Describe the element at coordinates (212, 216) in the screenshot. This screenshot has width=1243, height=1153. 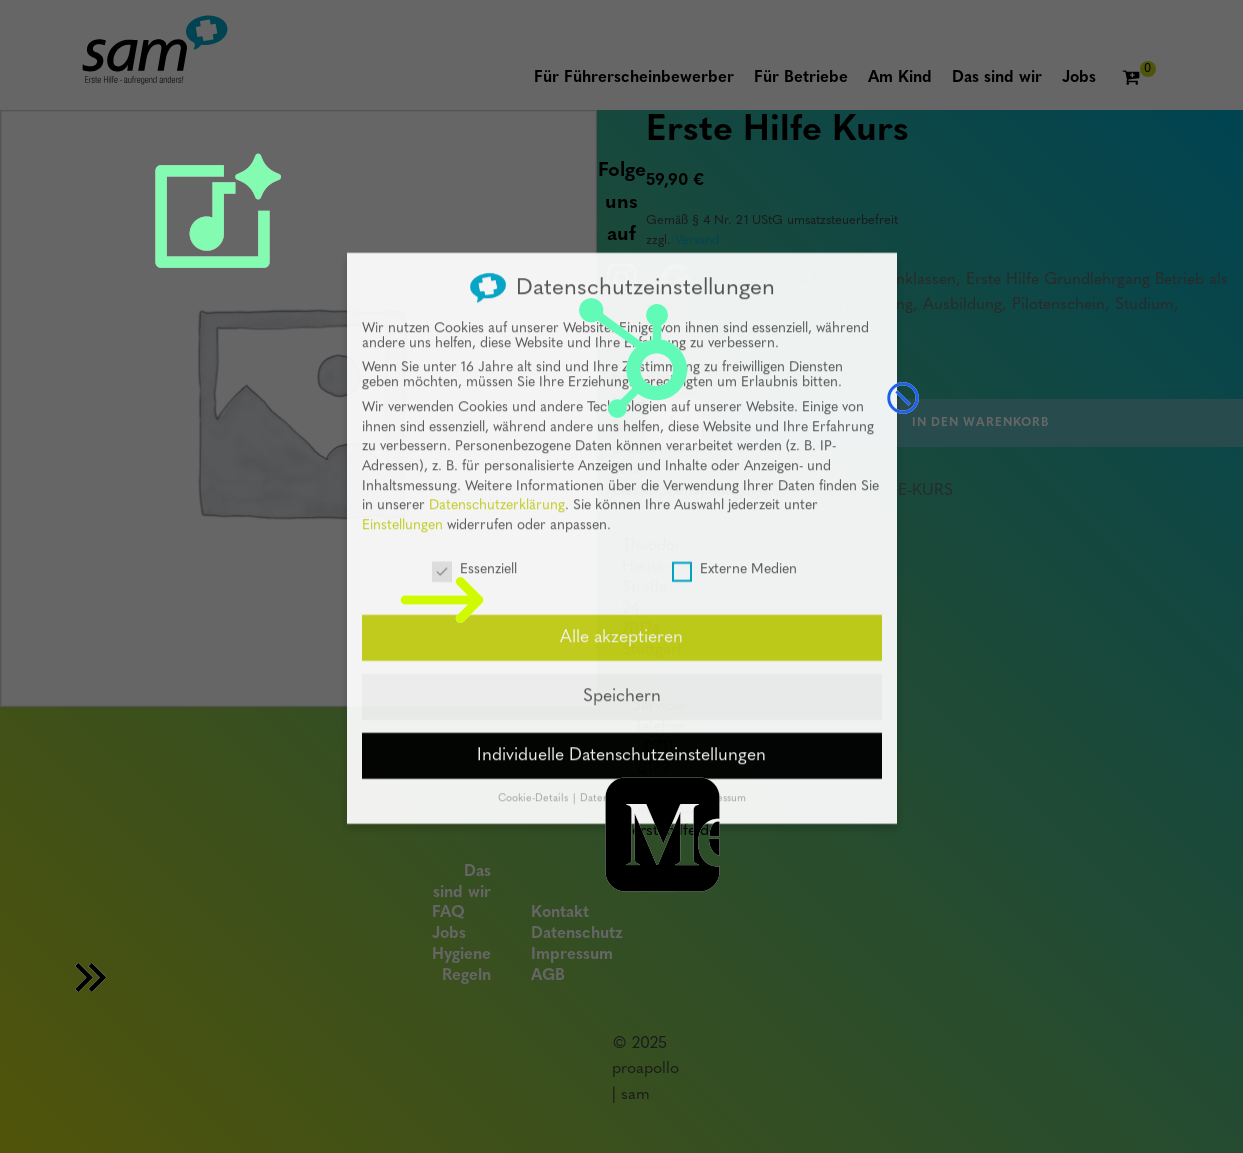
I see `ai-powered music or audio generation` at that location.